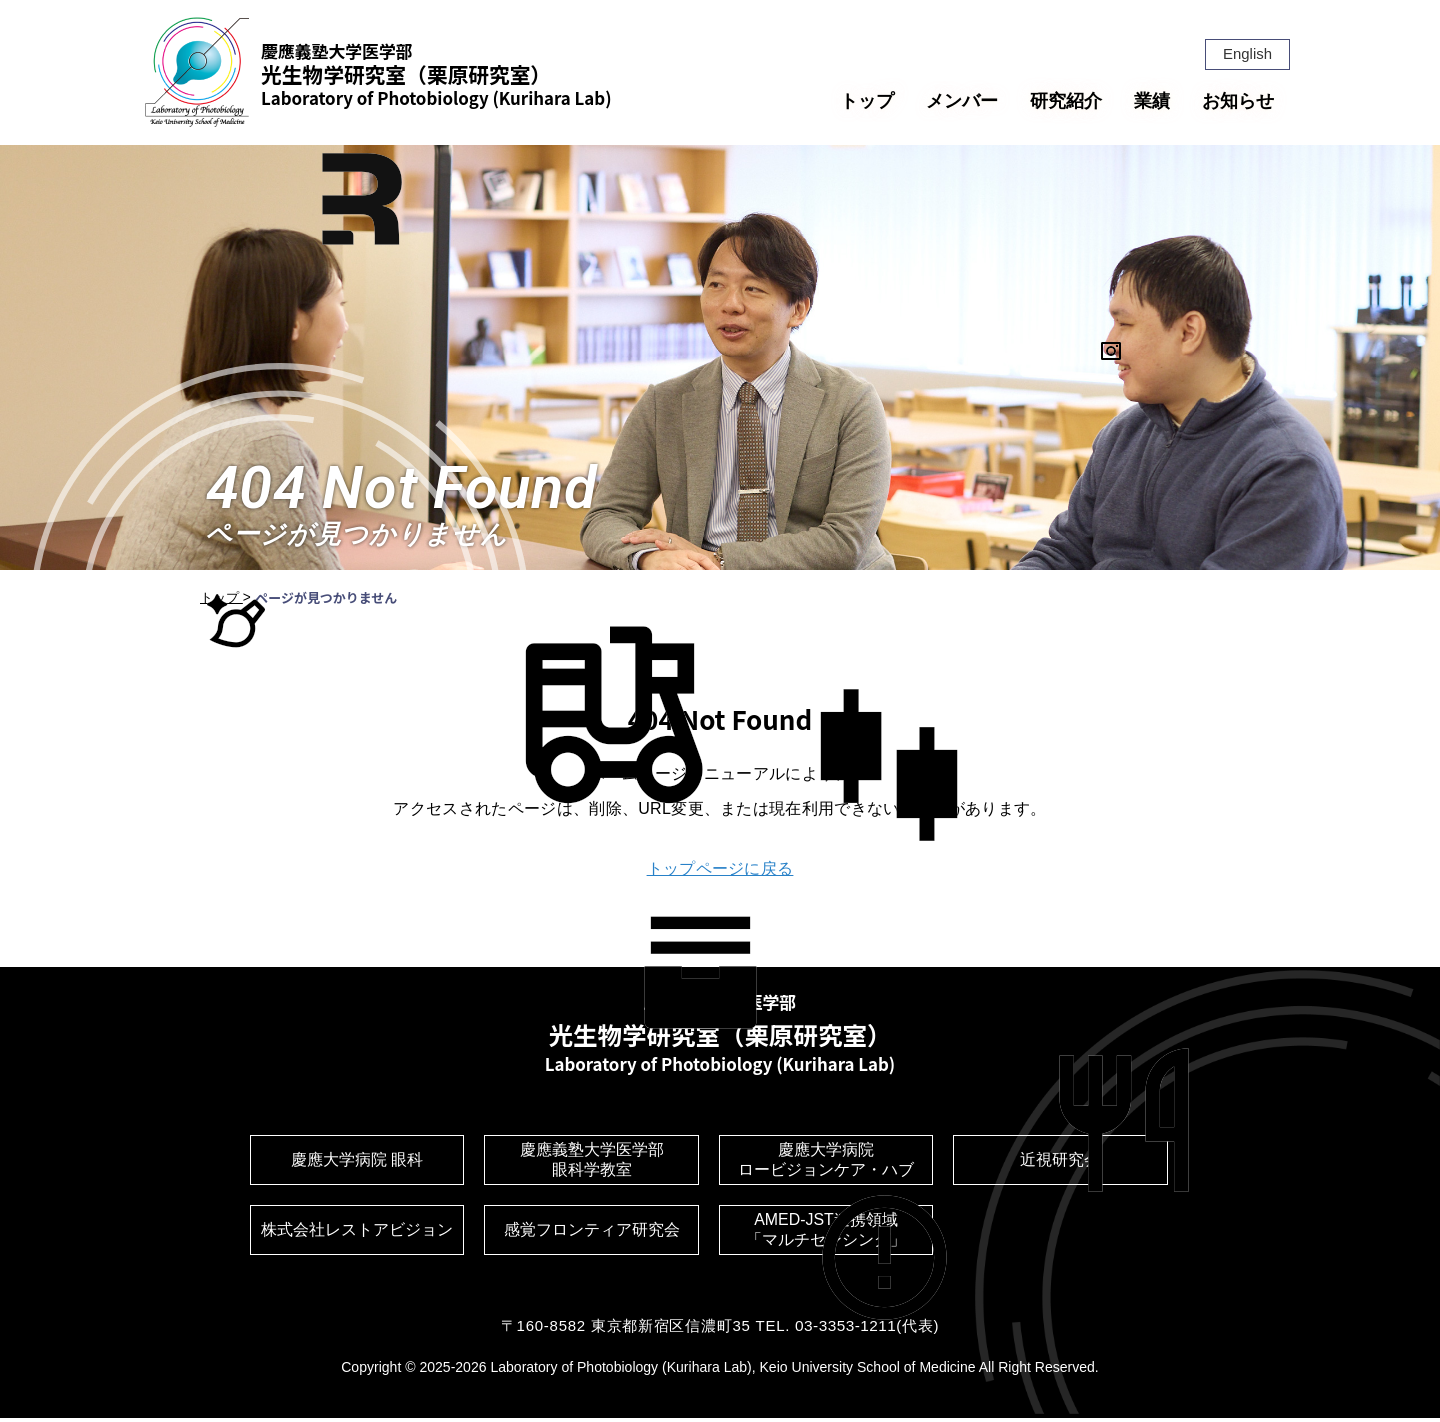 The image size is (1440, 1422). What do you see at coordinates (884, 1257) in the screenshot?
I see `indicates a warning or error state` at bounding box center [884, 1257].